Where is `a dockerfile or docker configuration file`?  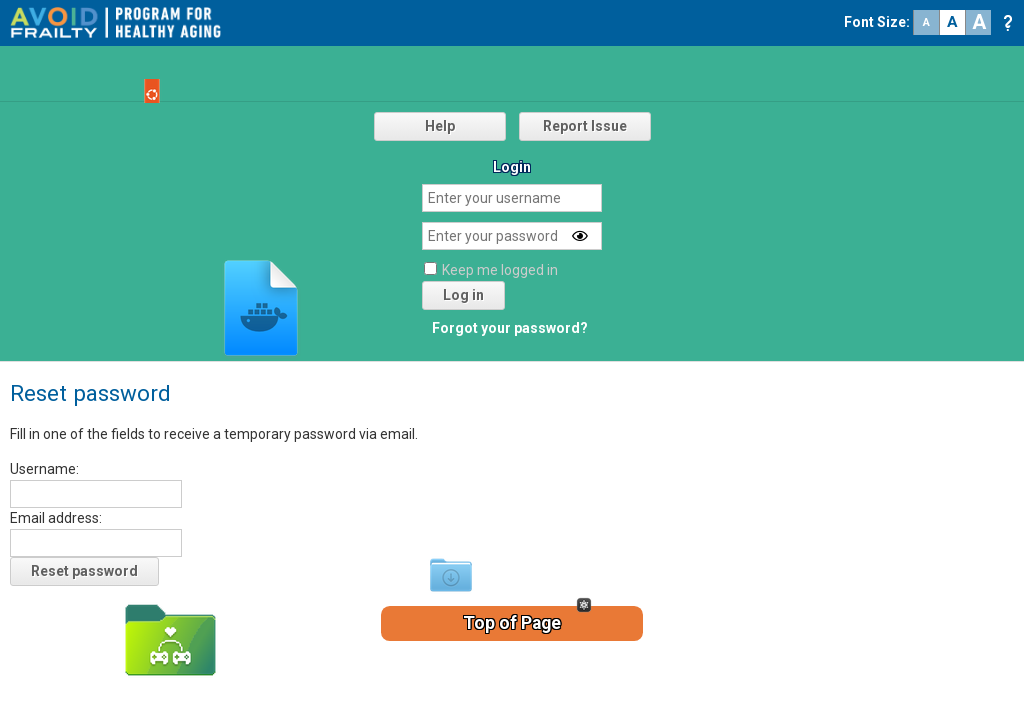 a dockerfile or docker configuration file is located at coordinates (261, 310).